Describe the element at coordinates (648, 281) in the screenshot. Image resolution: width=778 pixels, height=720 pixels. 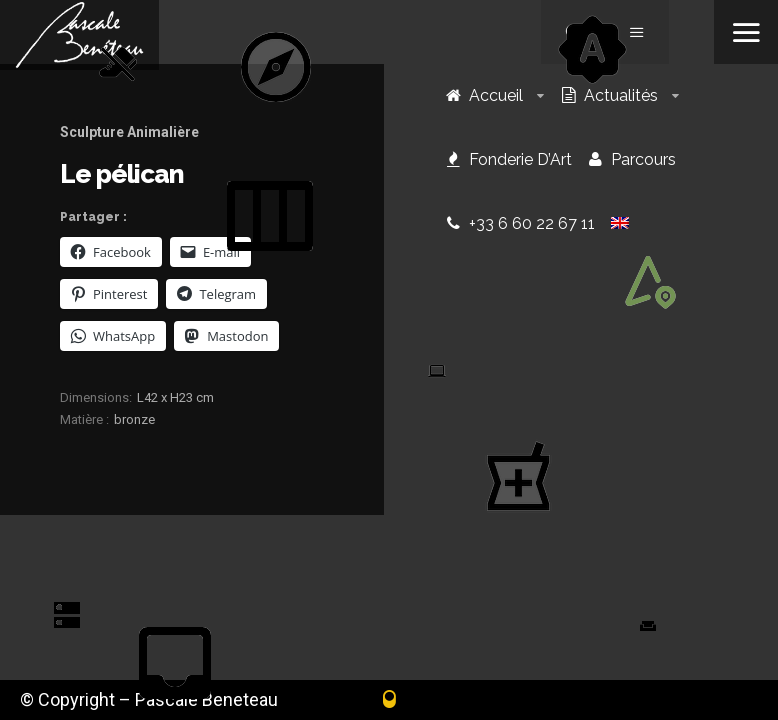
I see `navigate to a pinned location` at that location.